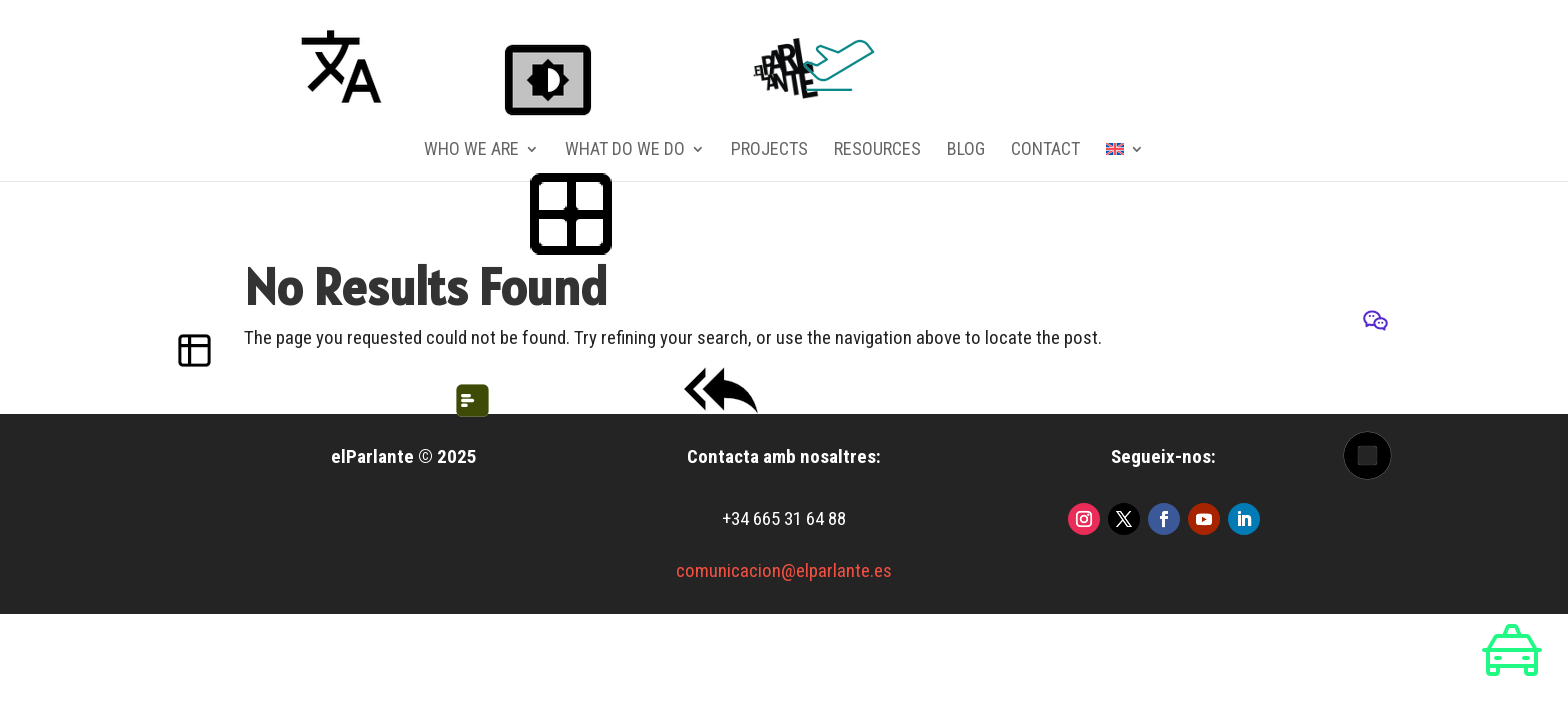  I want to click on stop media playback, so click(1367, 455).